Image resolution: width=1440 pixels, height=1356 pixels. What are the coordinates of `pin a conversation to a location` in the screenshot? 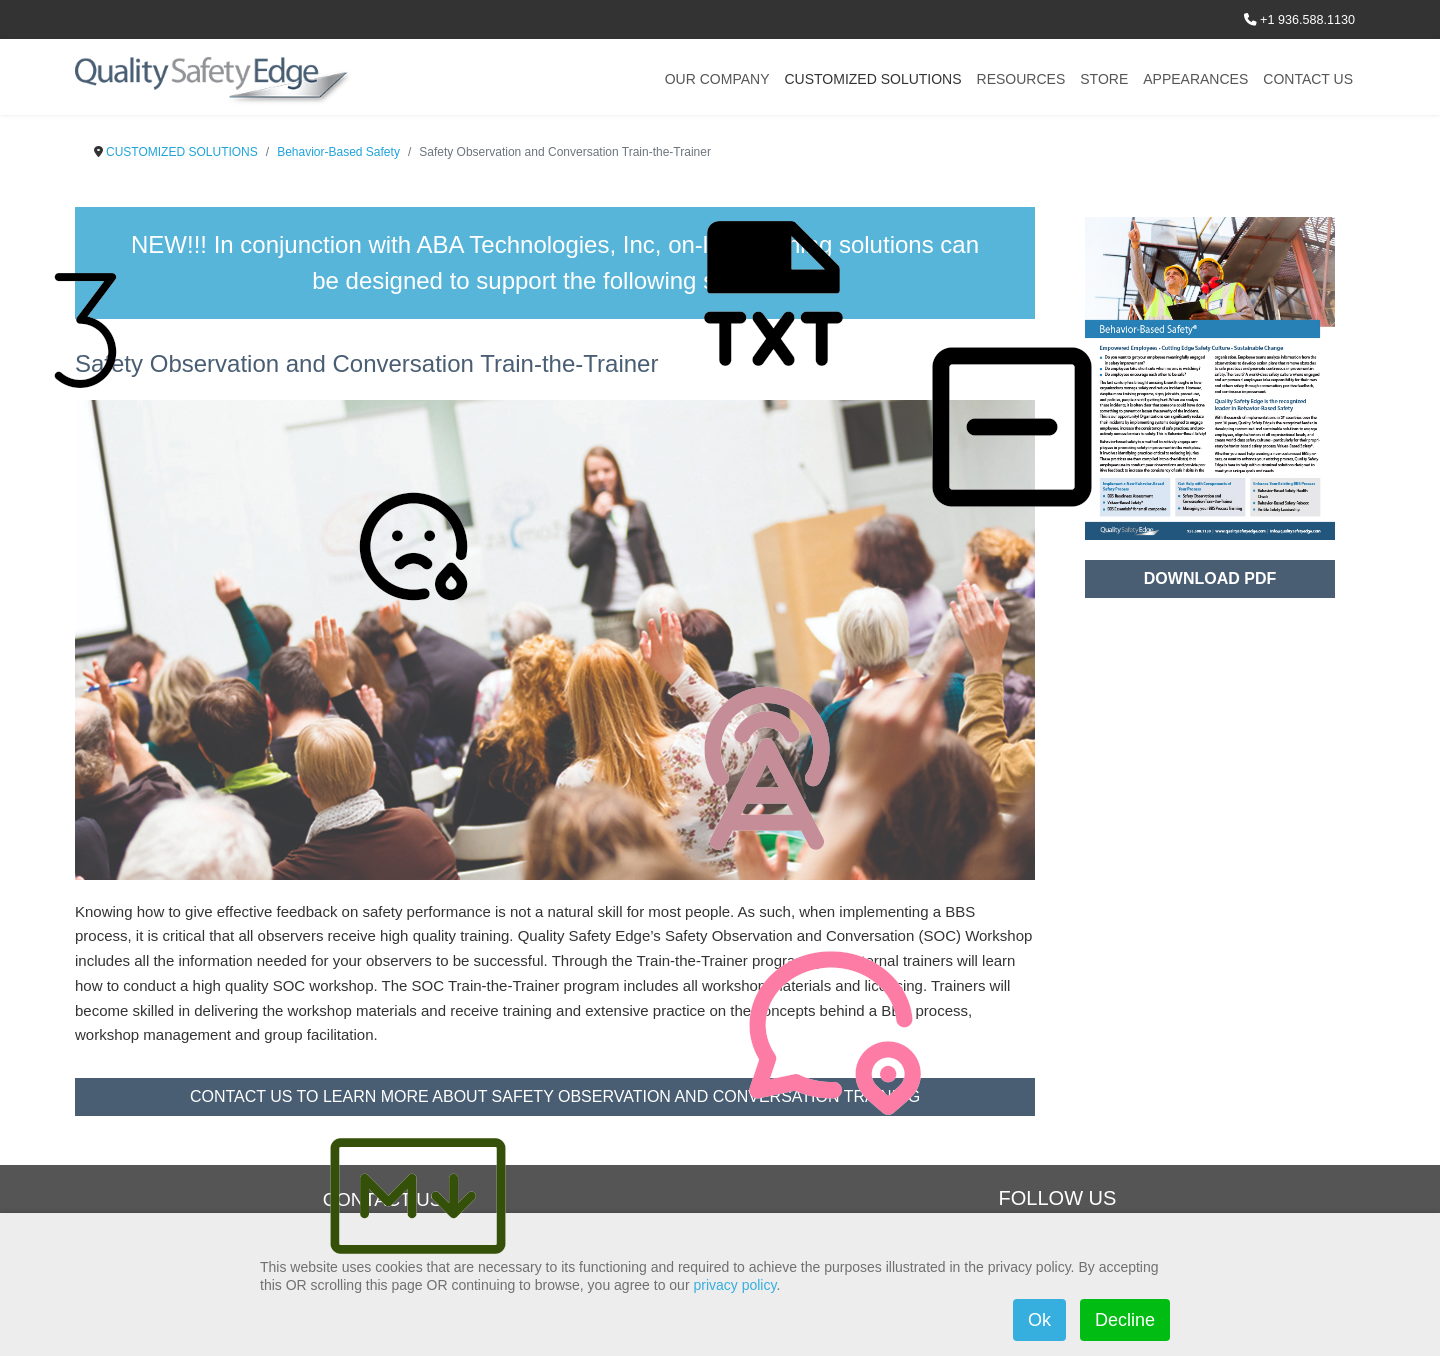 It's located at (831, 1025).